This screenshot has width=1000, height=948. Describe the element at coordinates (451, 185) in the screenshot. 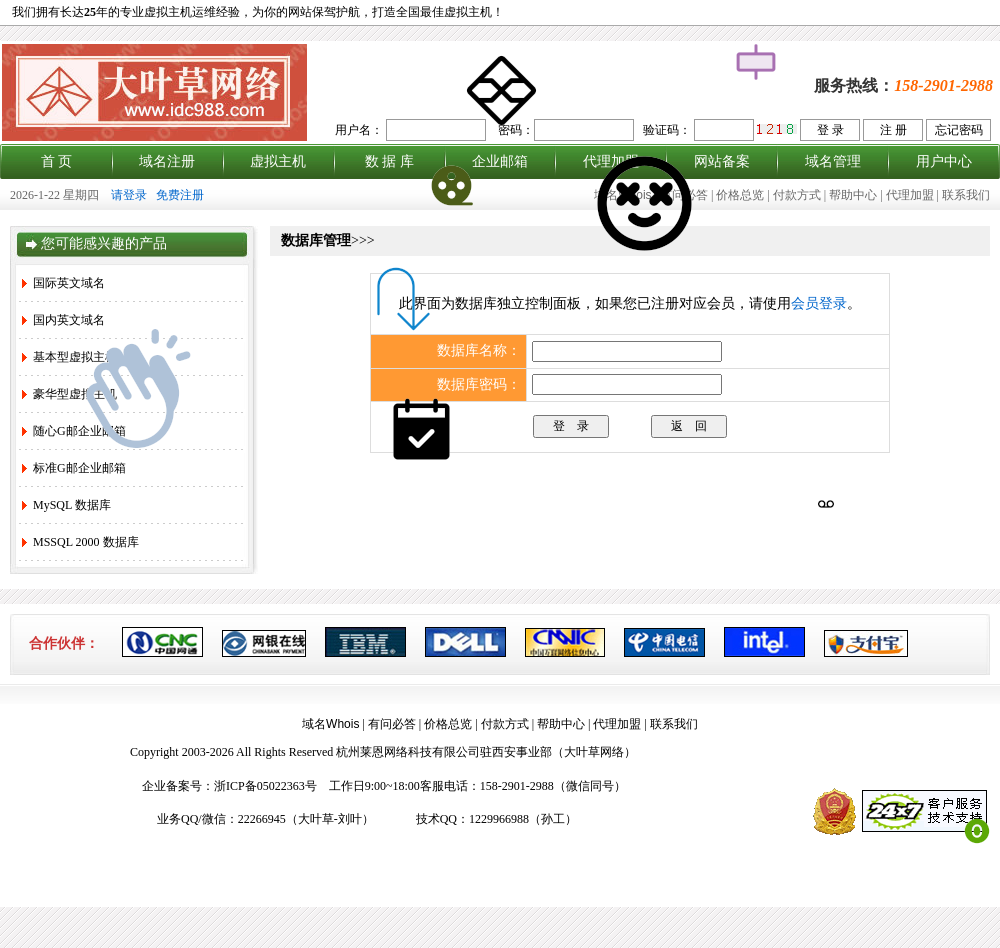

I see `access video or movie content` at that location.